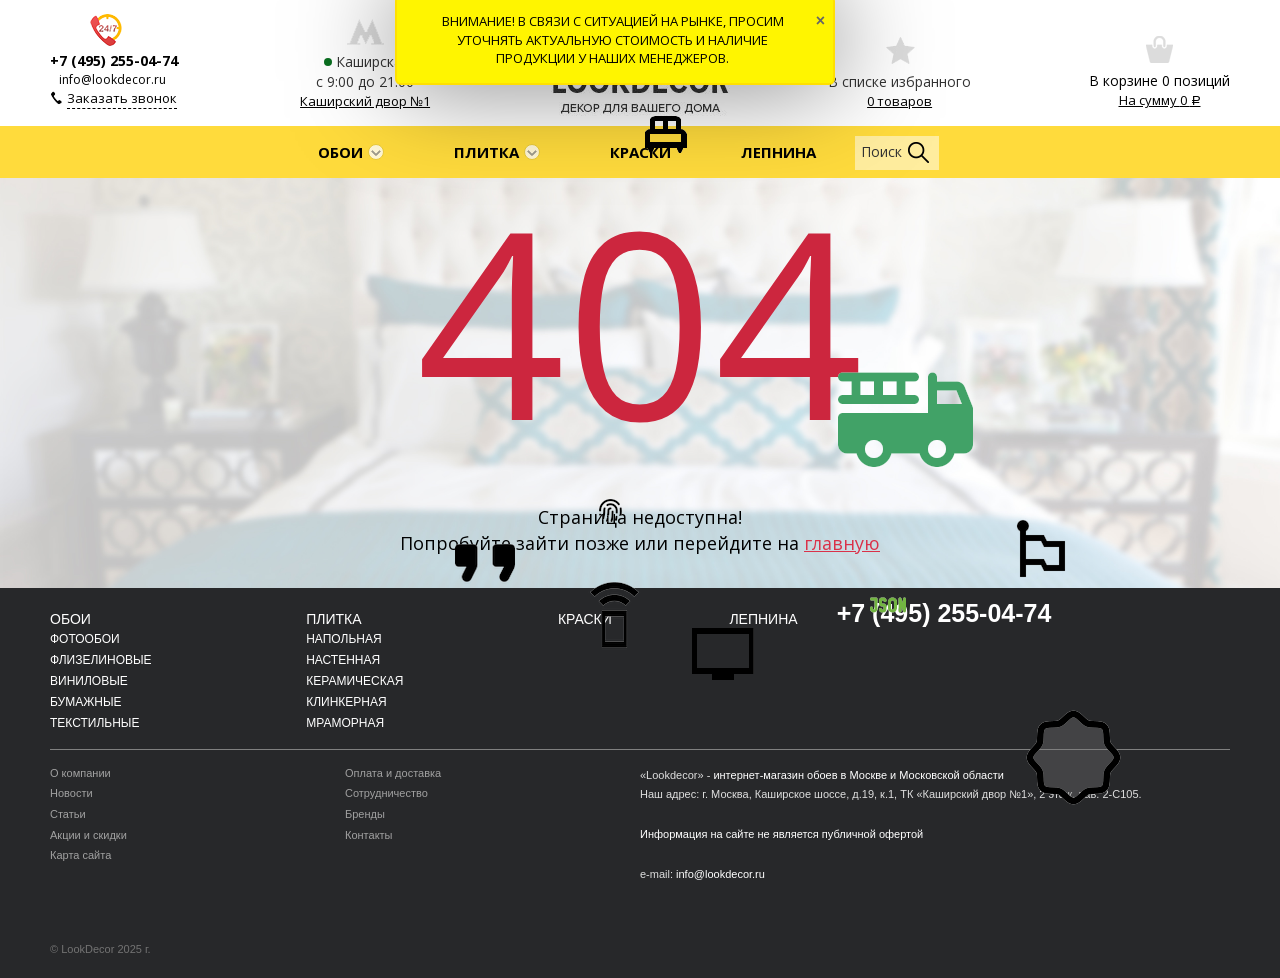  I want to click on access personal video content, so click(723, 654).